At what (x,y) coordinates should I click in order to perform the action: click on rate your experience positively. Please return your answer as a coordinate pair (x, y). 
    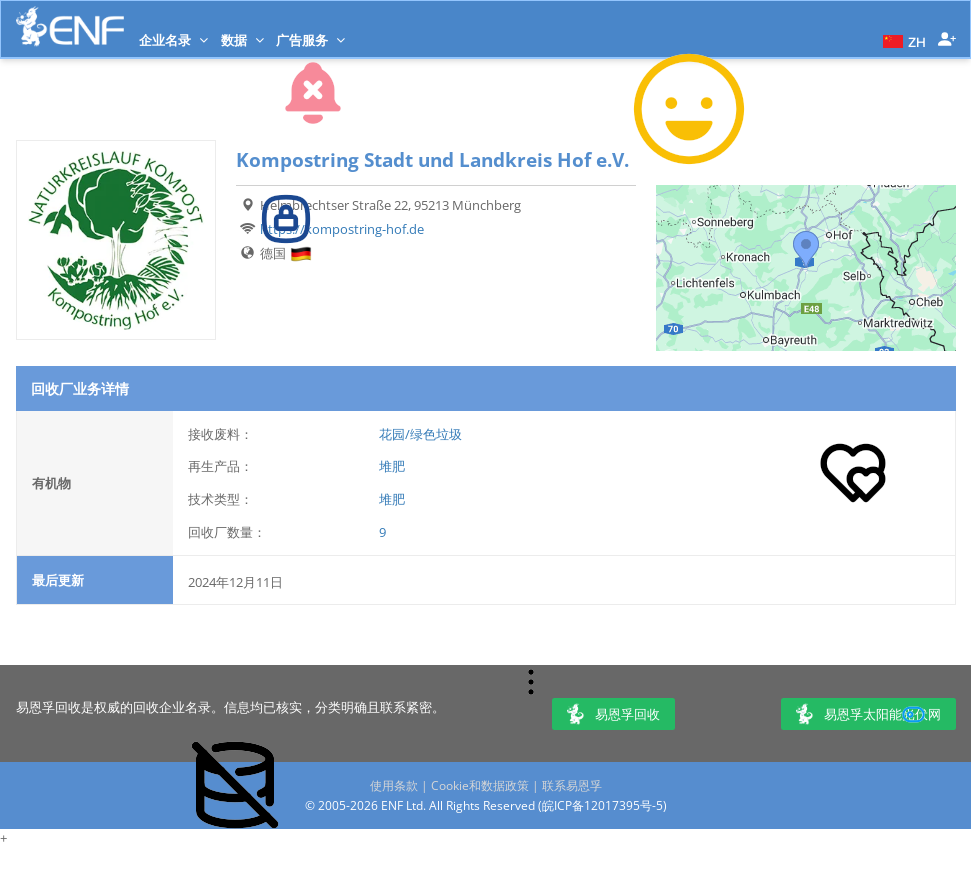
    Looking at the image, I should click on (689, 109).